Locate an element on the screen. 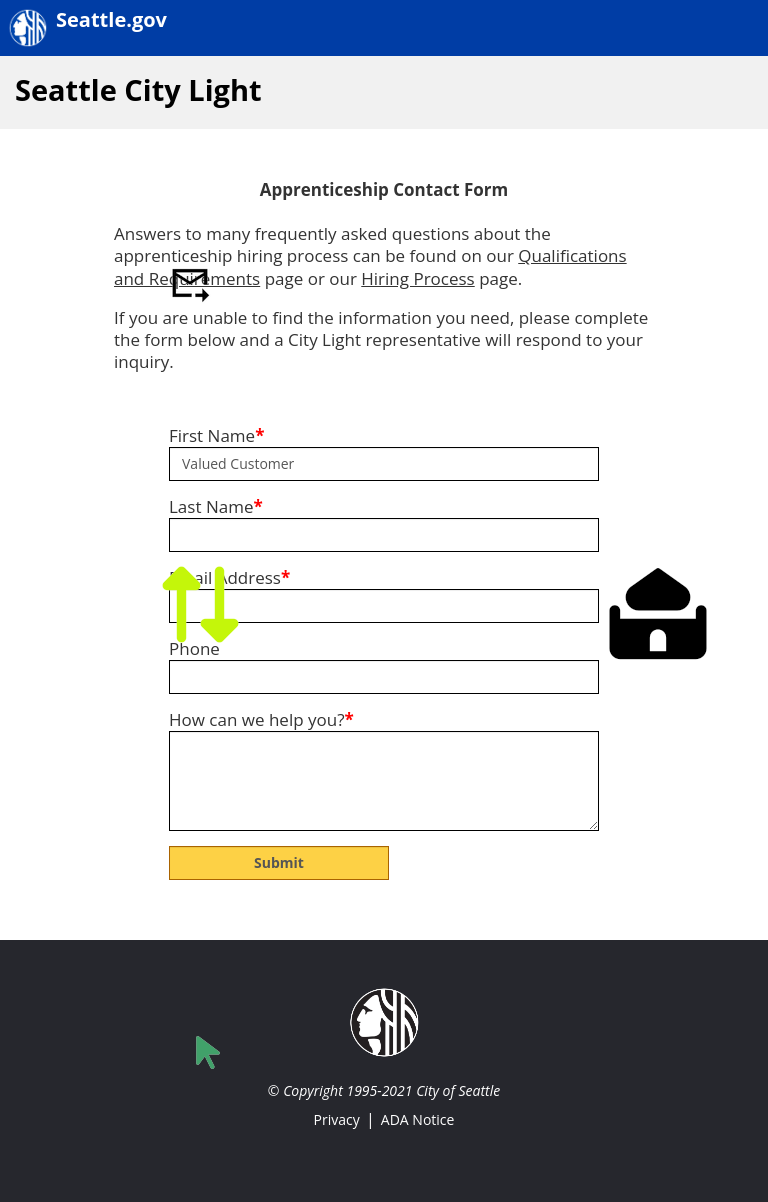  forward an email to another recipient is located at coordinates (190, 283).